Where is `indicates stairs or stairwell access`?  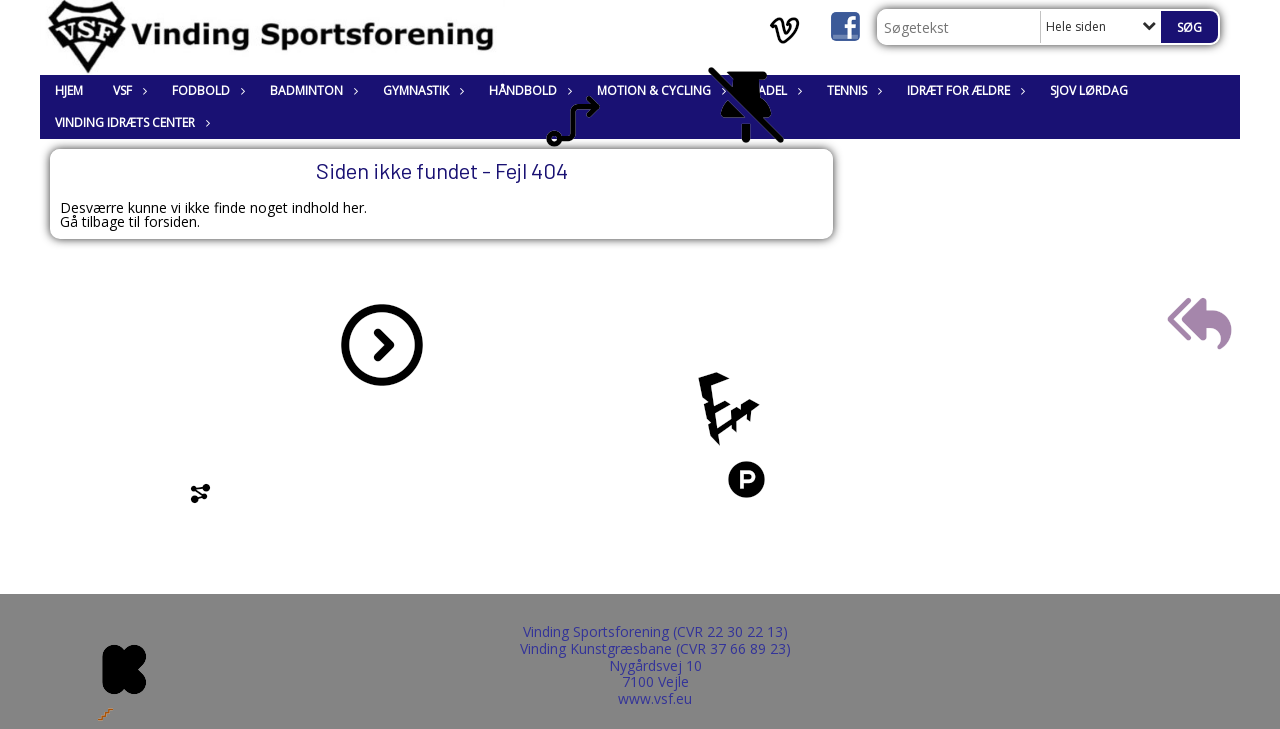 indicates stairs or stairwell access is located at coordinates (105, 714).